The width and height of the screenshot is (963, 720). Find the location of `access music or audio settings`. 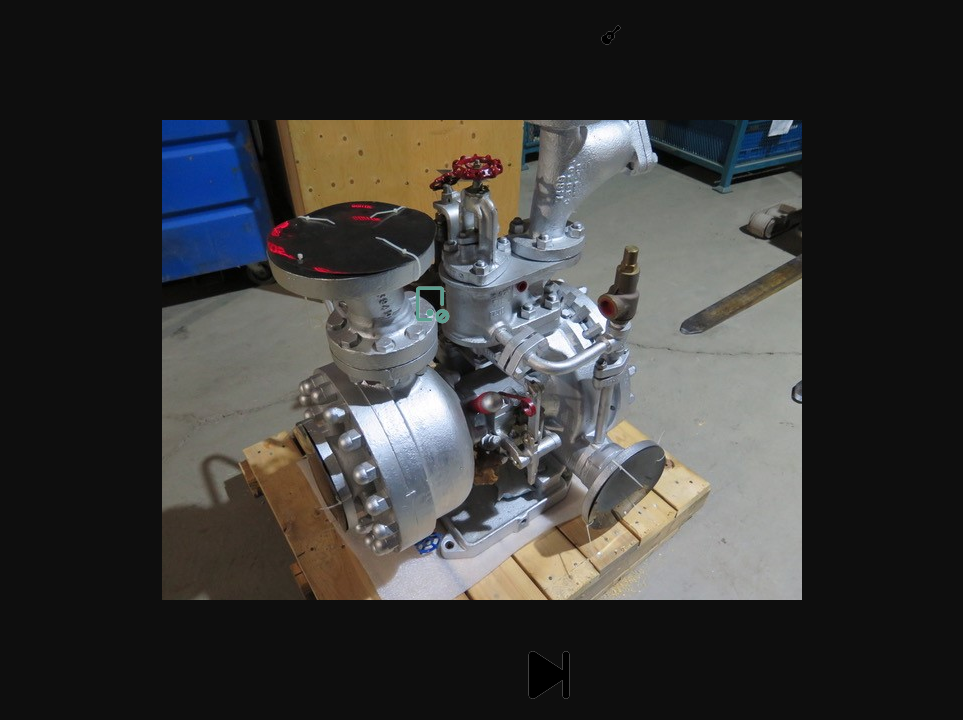

access music or audio settings is located at coordinates (611, 35).